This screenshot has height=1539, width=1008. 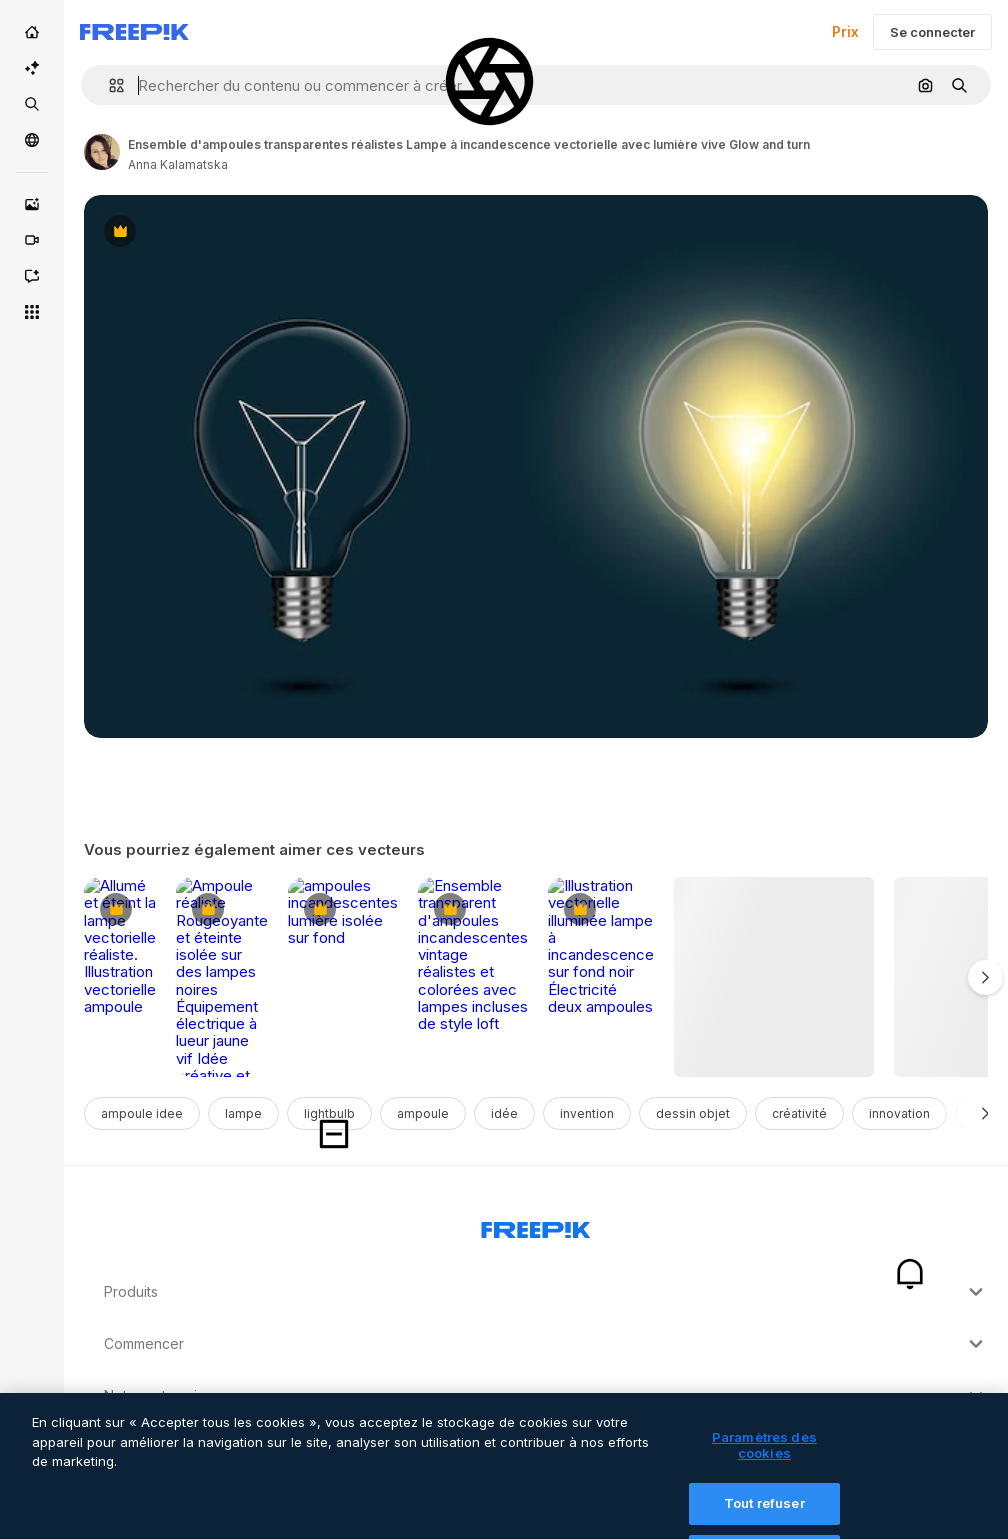 I want to click on open camera or take a photo, so click(x=489, y=81).